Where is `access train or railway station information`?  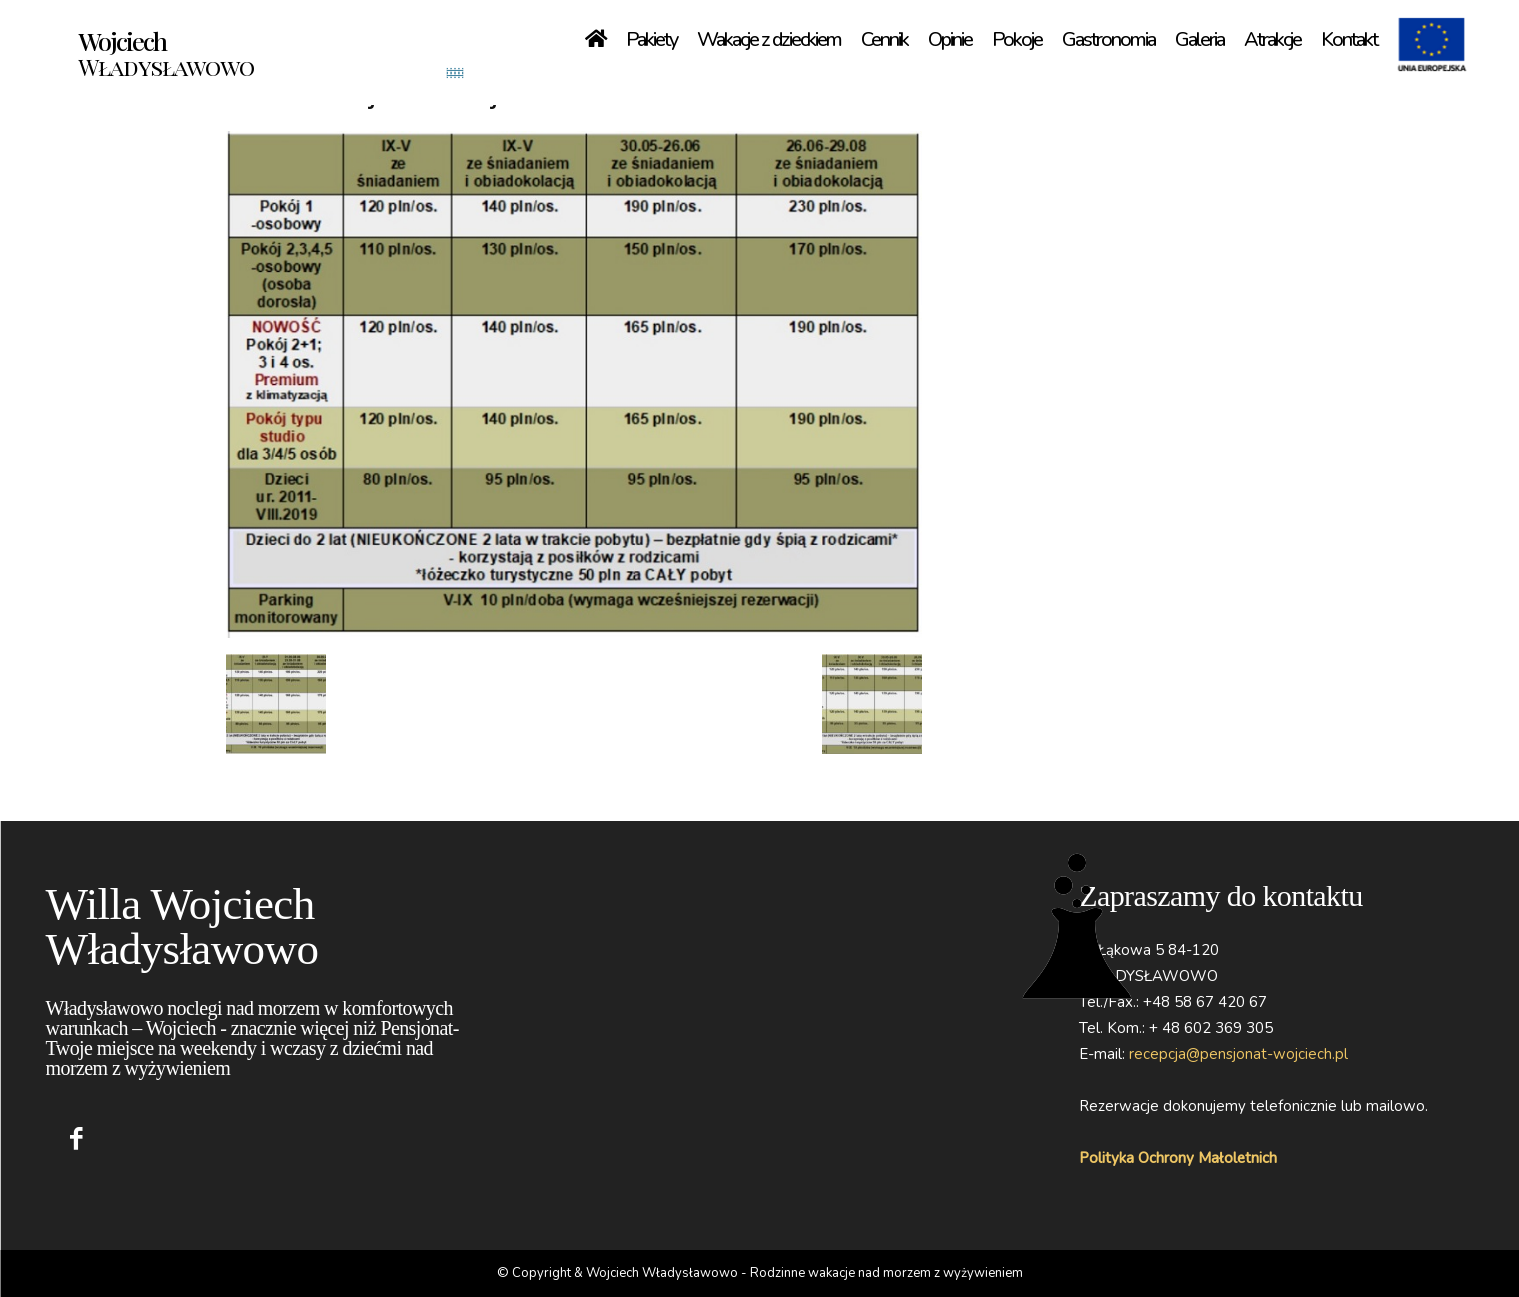 access train or railway station information is located at coordinates (455, 73).